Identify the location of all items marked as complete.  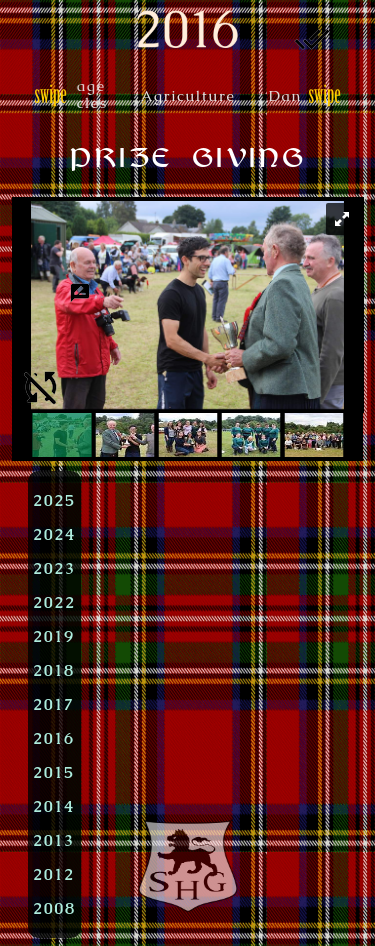
(312, 39).